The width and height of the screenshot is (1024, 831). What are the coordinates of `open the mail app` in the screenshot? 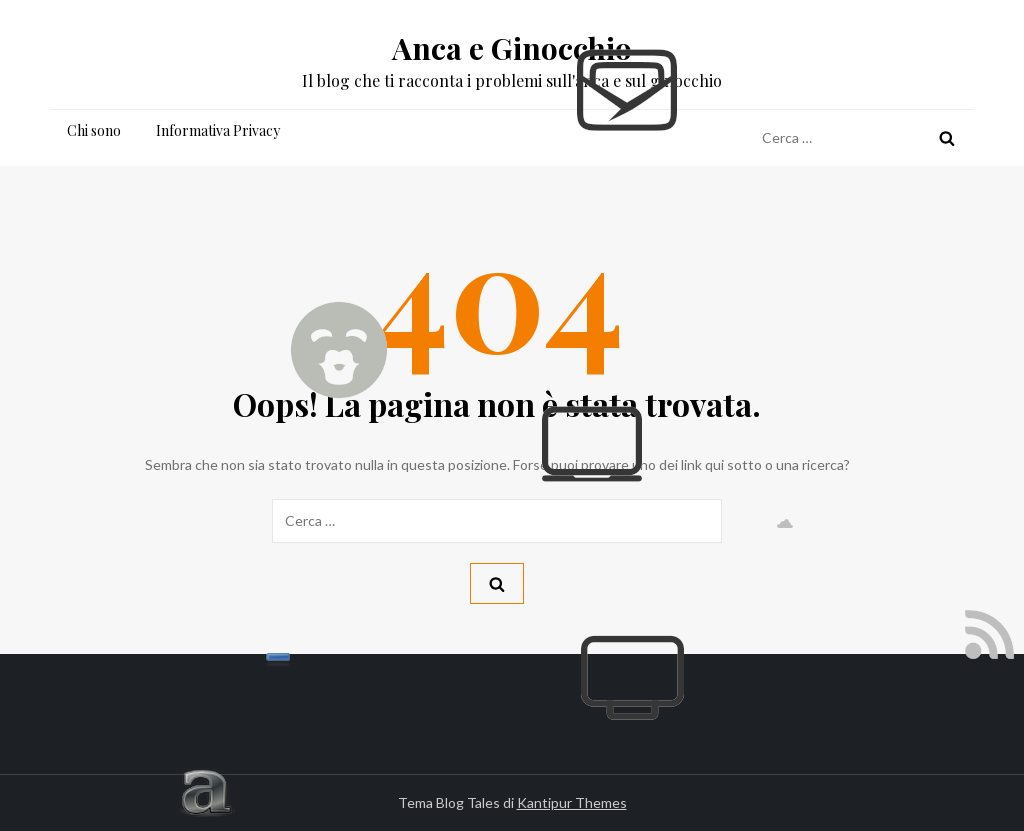 It's located at (627, 87).